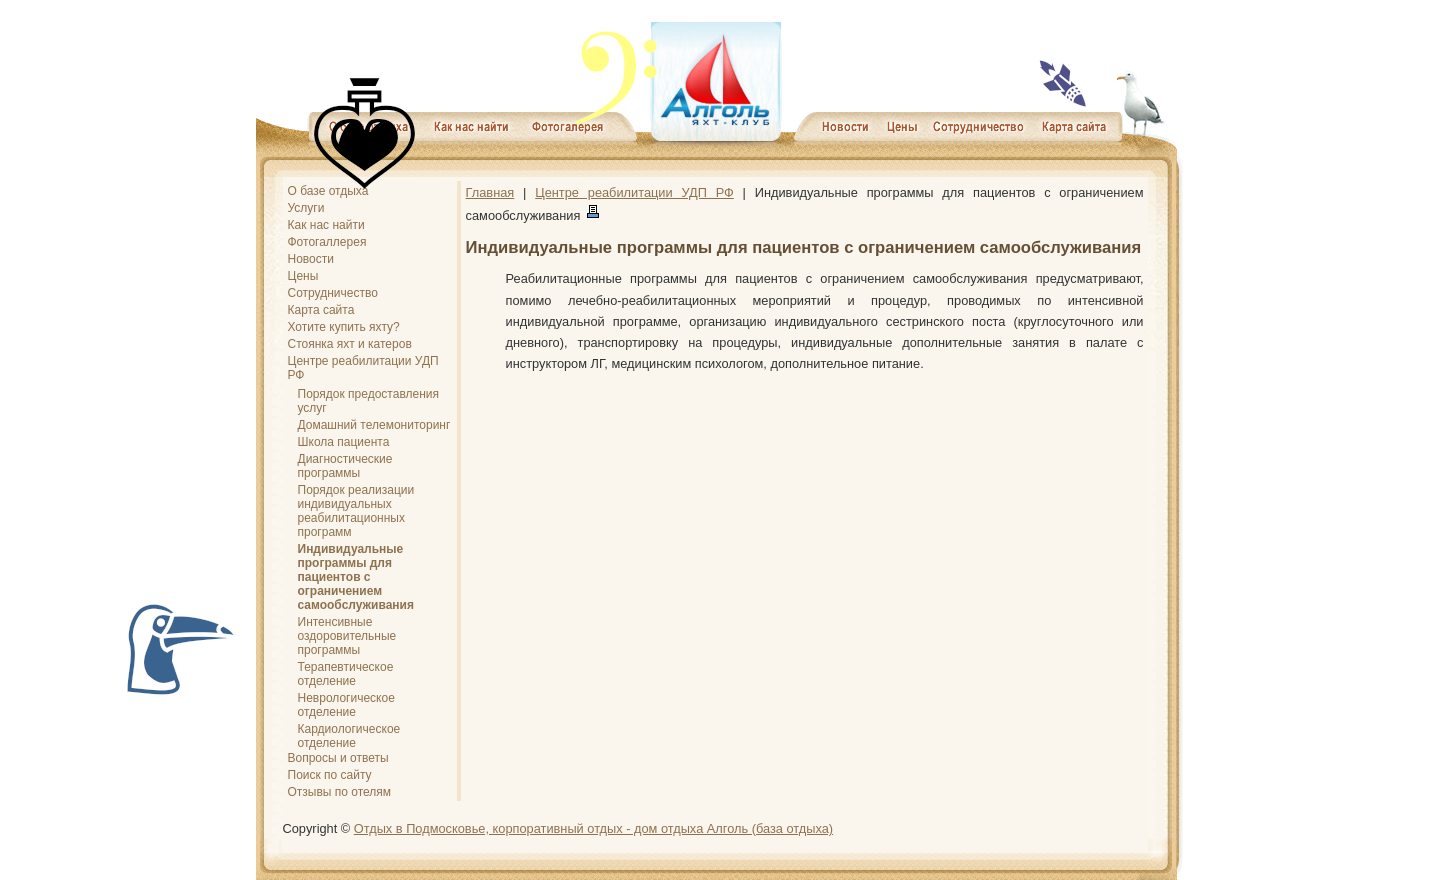 This screenshot has width=1440, height=880. What do you see at coordinates (364, 133) in the screenshot?
I see `use a health potion to restore HP` at bounding box center [364, 133].